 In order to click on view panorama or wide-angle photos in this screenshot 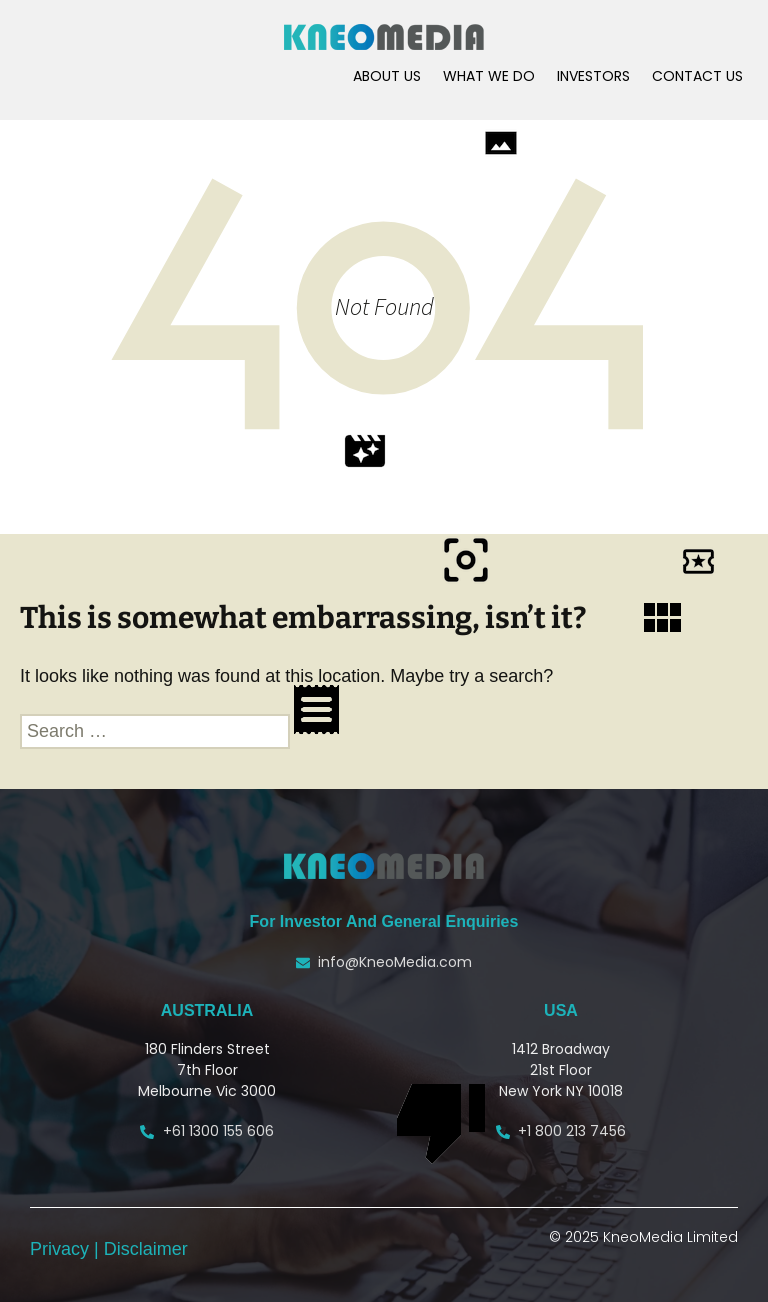, I will do `click(501, 143)`.